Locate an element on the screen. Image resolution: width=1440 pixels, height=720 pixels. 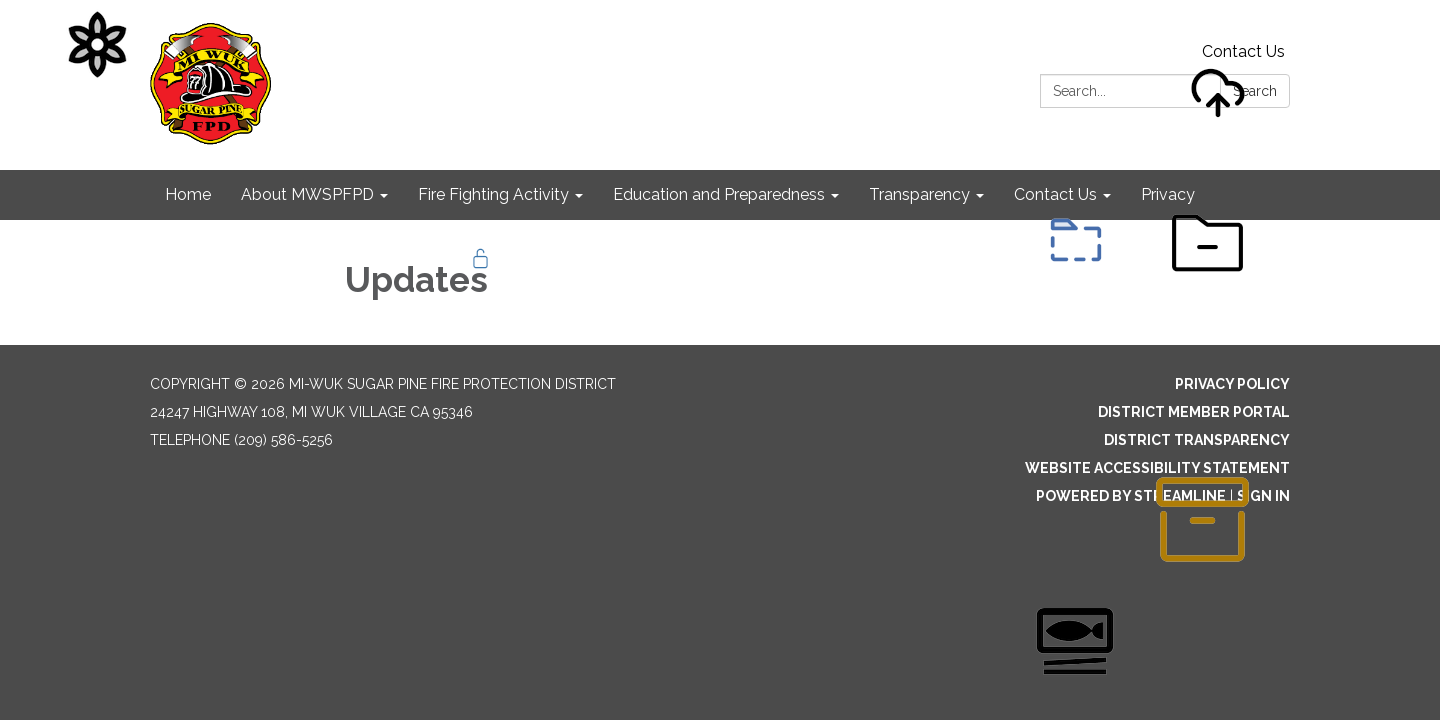
archive this item is located at coordinates (1202, 519).